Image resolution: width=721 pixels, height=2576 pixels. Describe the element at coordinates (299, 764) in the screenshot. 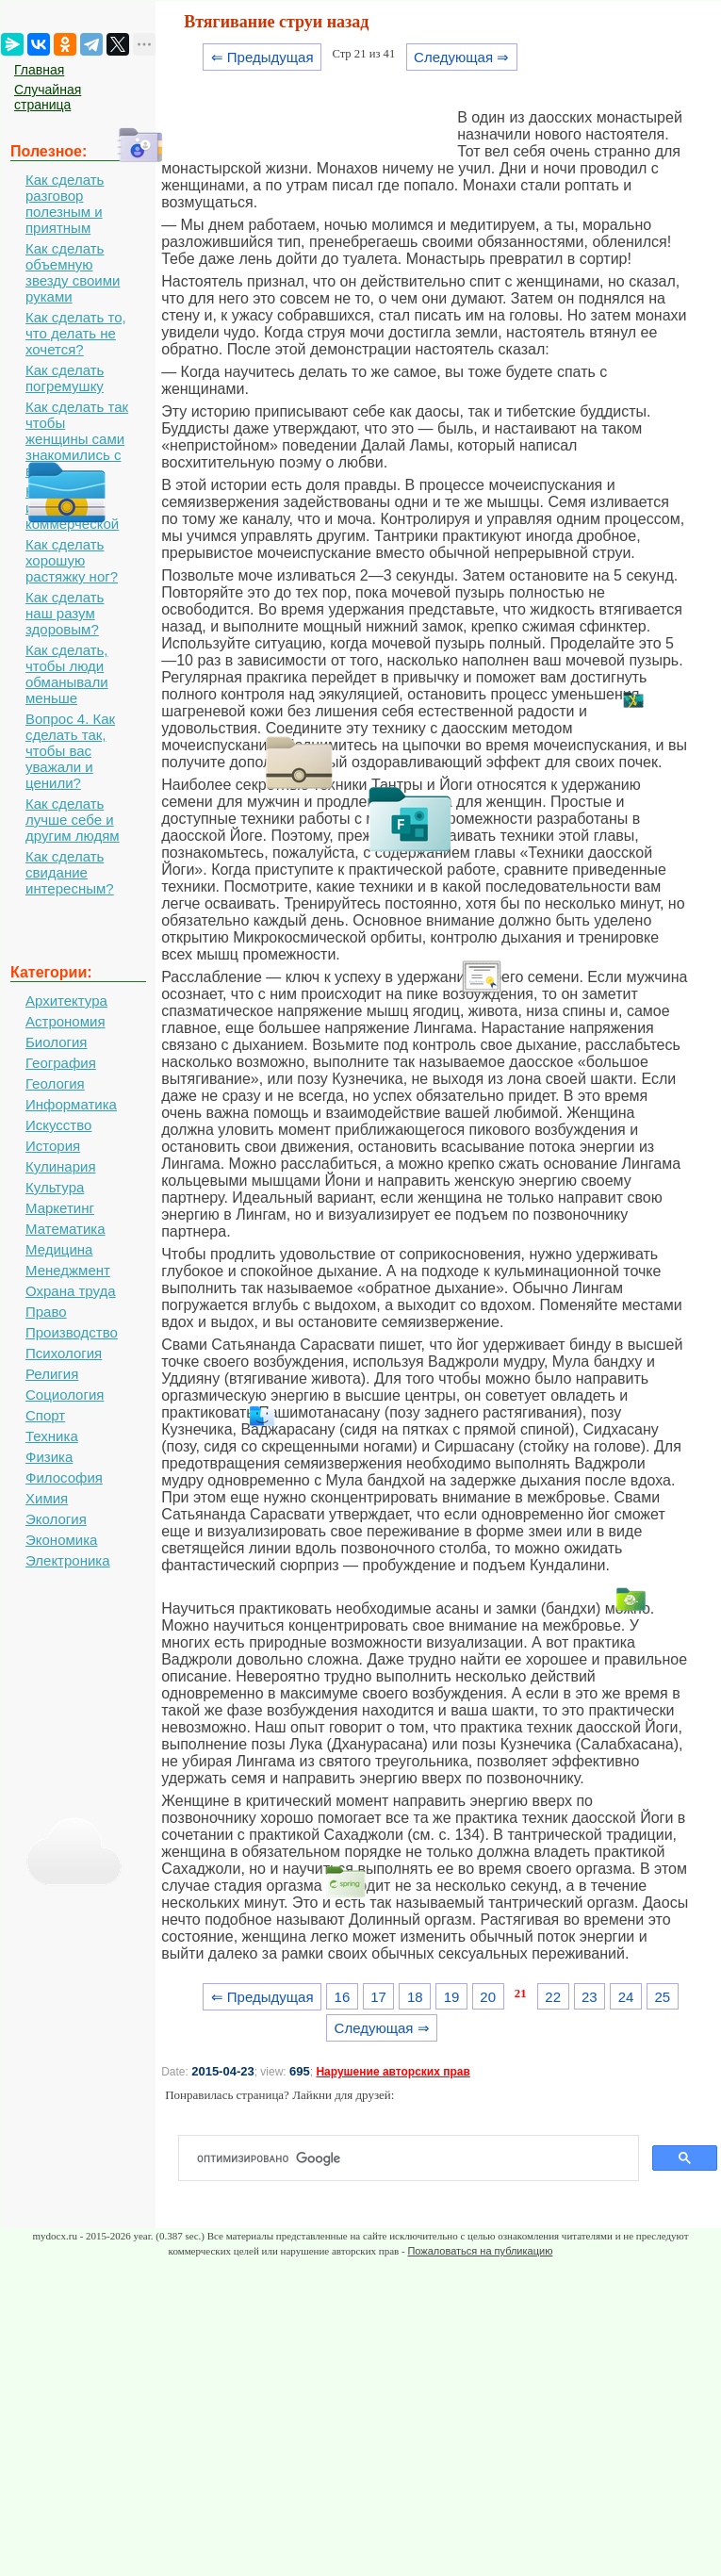

I see `folder containing pokémon game files or assets` at that location.